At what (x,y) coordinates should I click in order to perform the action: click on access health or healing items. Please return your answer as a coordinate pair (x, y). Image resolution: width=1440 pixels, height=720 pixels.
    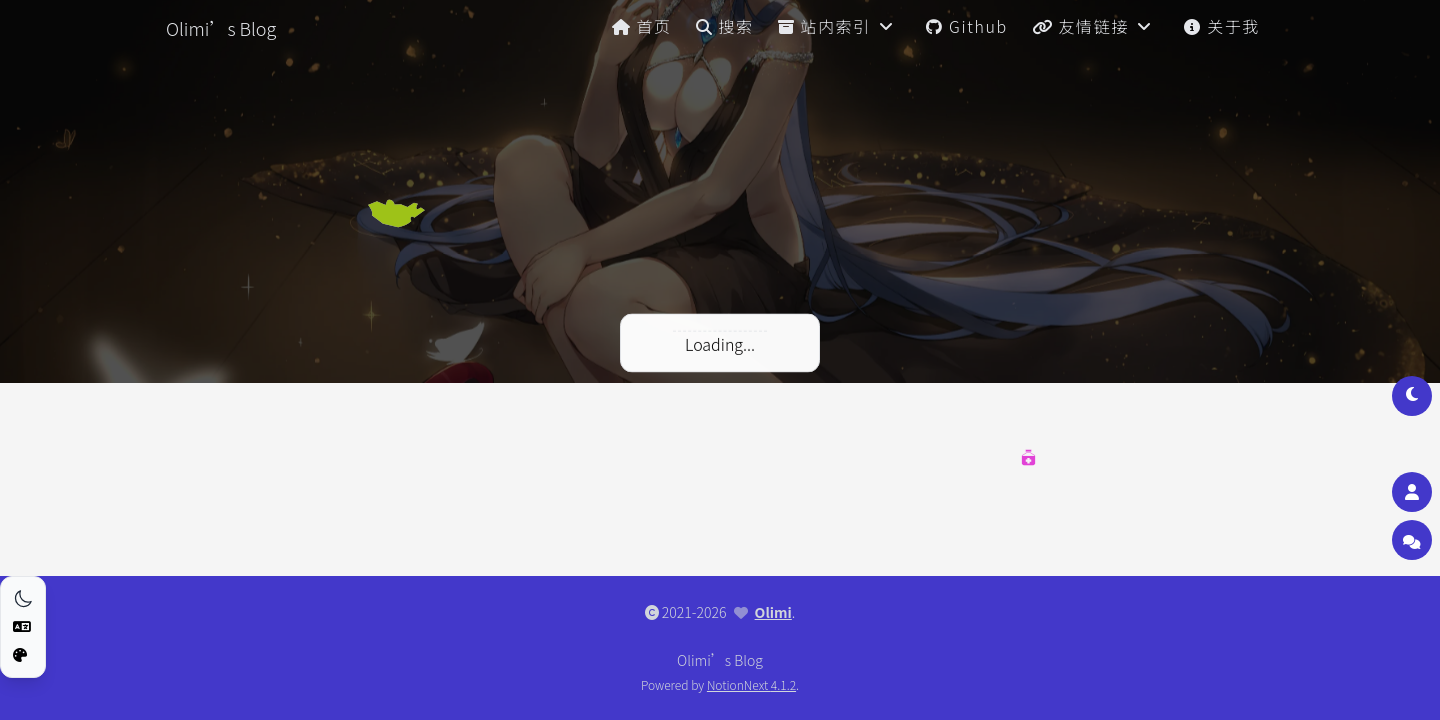
    Looking at the image, I should click on (1028, 457).